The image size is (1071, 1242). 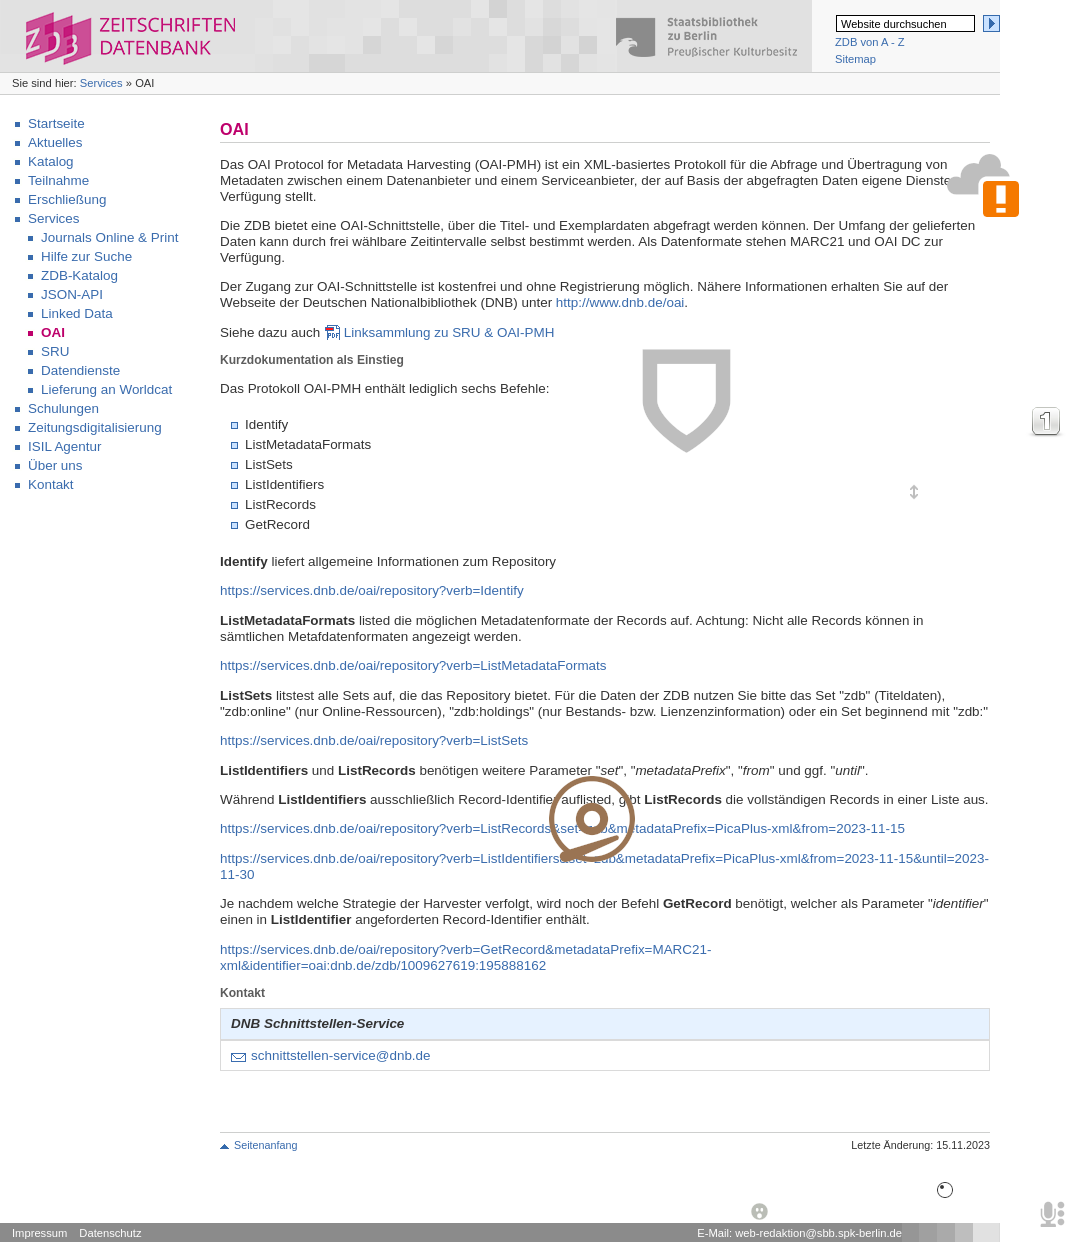 I want to click on flip object vertically, so click(x=914, y=492).